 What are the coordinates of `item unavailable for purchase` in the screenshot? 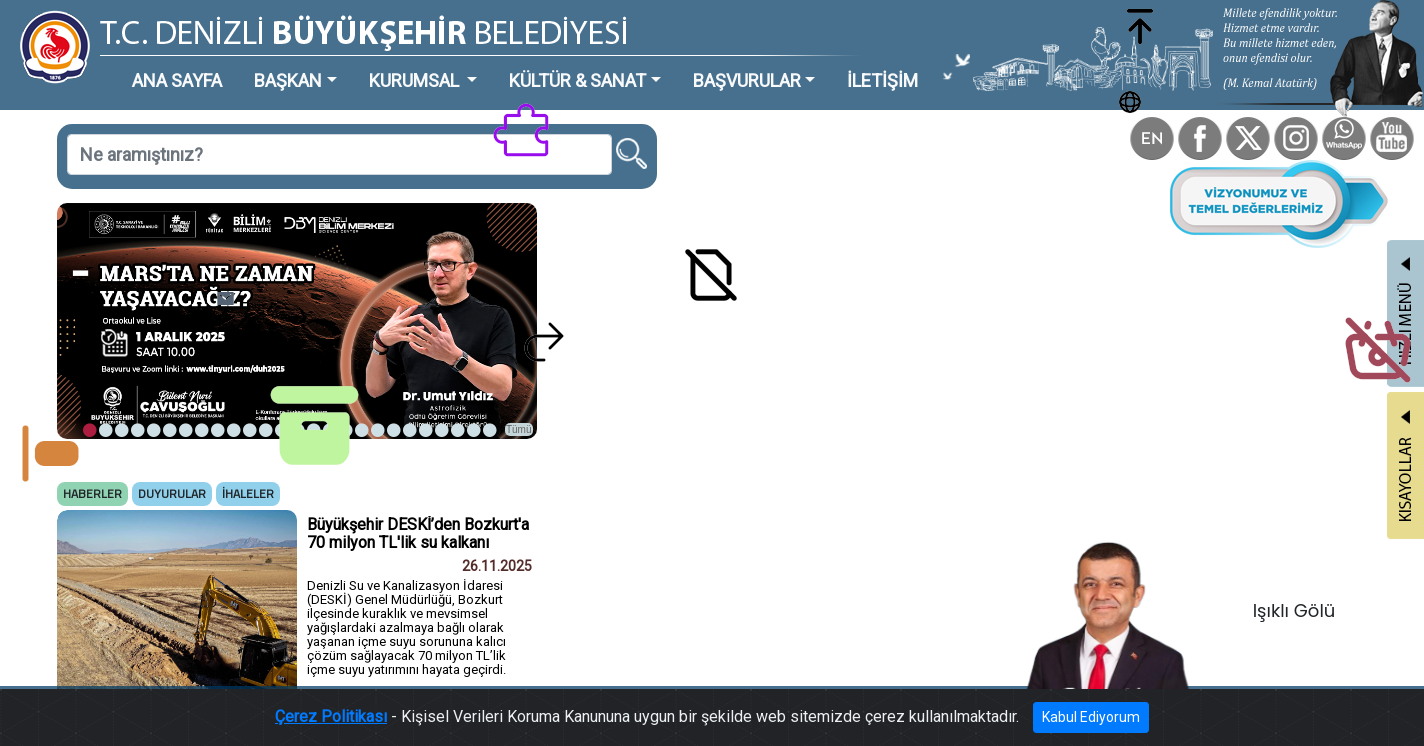 It's located at (1378, 350).